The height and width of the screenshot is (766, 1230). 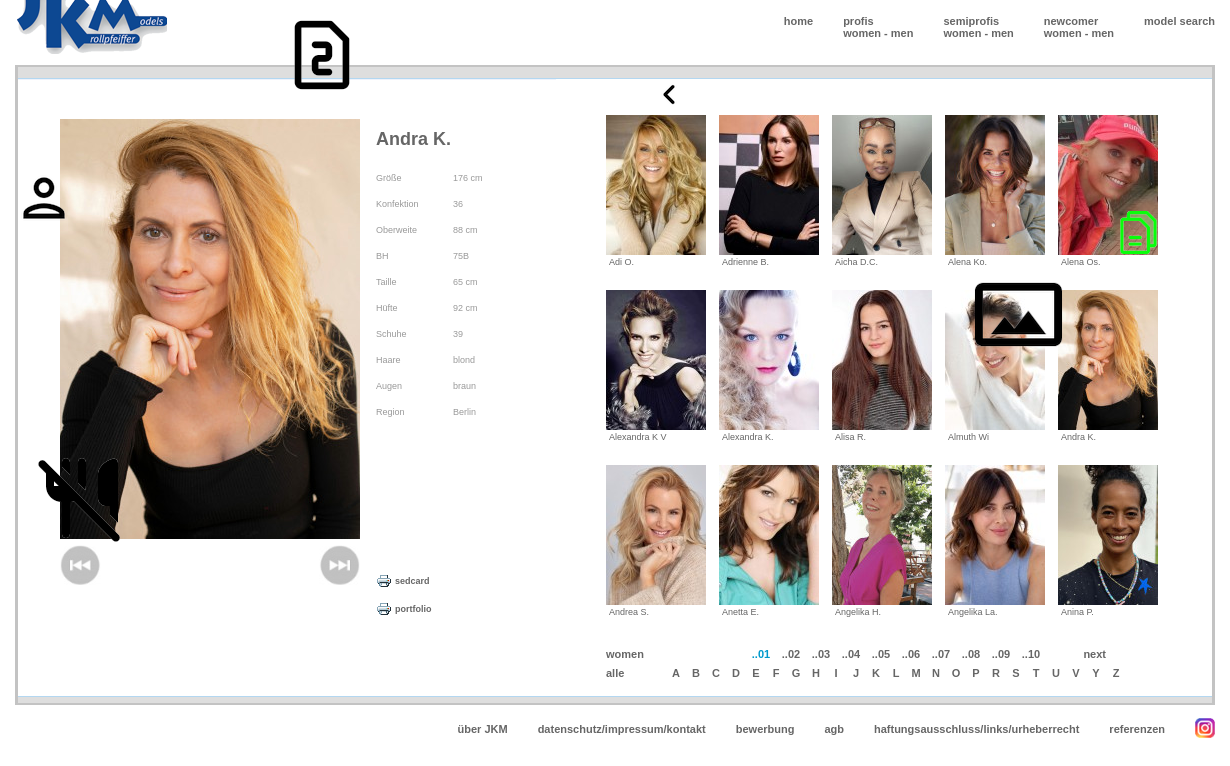 What do you see at coordinates (82, 498) in the screenshot?
I see `indicates no food or meals available` at bounding box center [82, 498].